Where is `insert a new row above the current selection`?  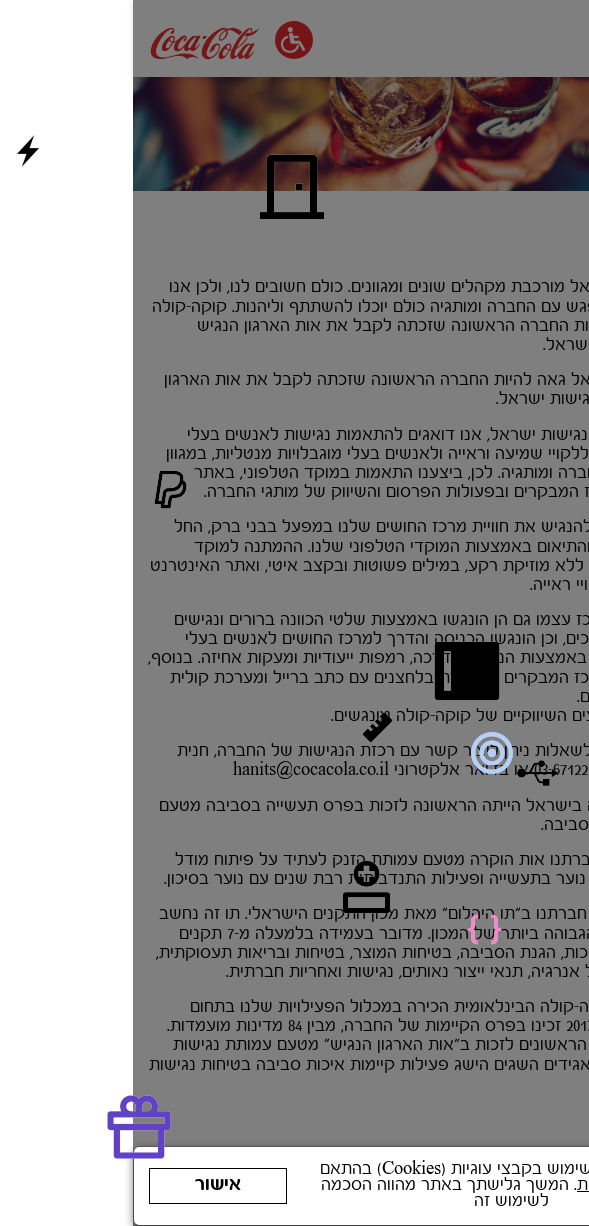 insert a new row above the current selection is located at coordinates (366, 889).